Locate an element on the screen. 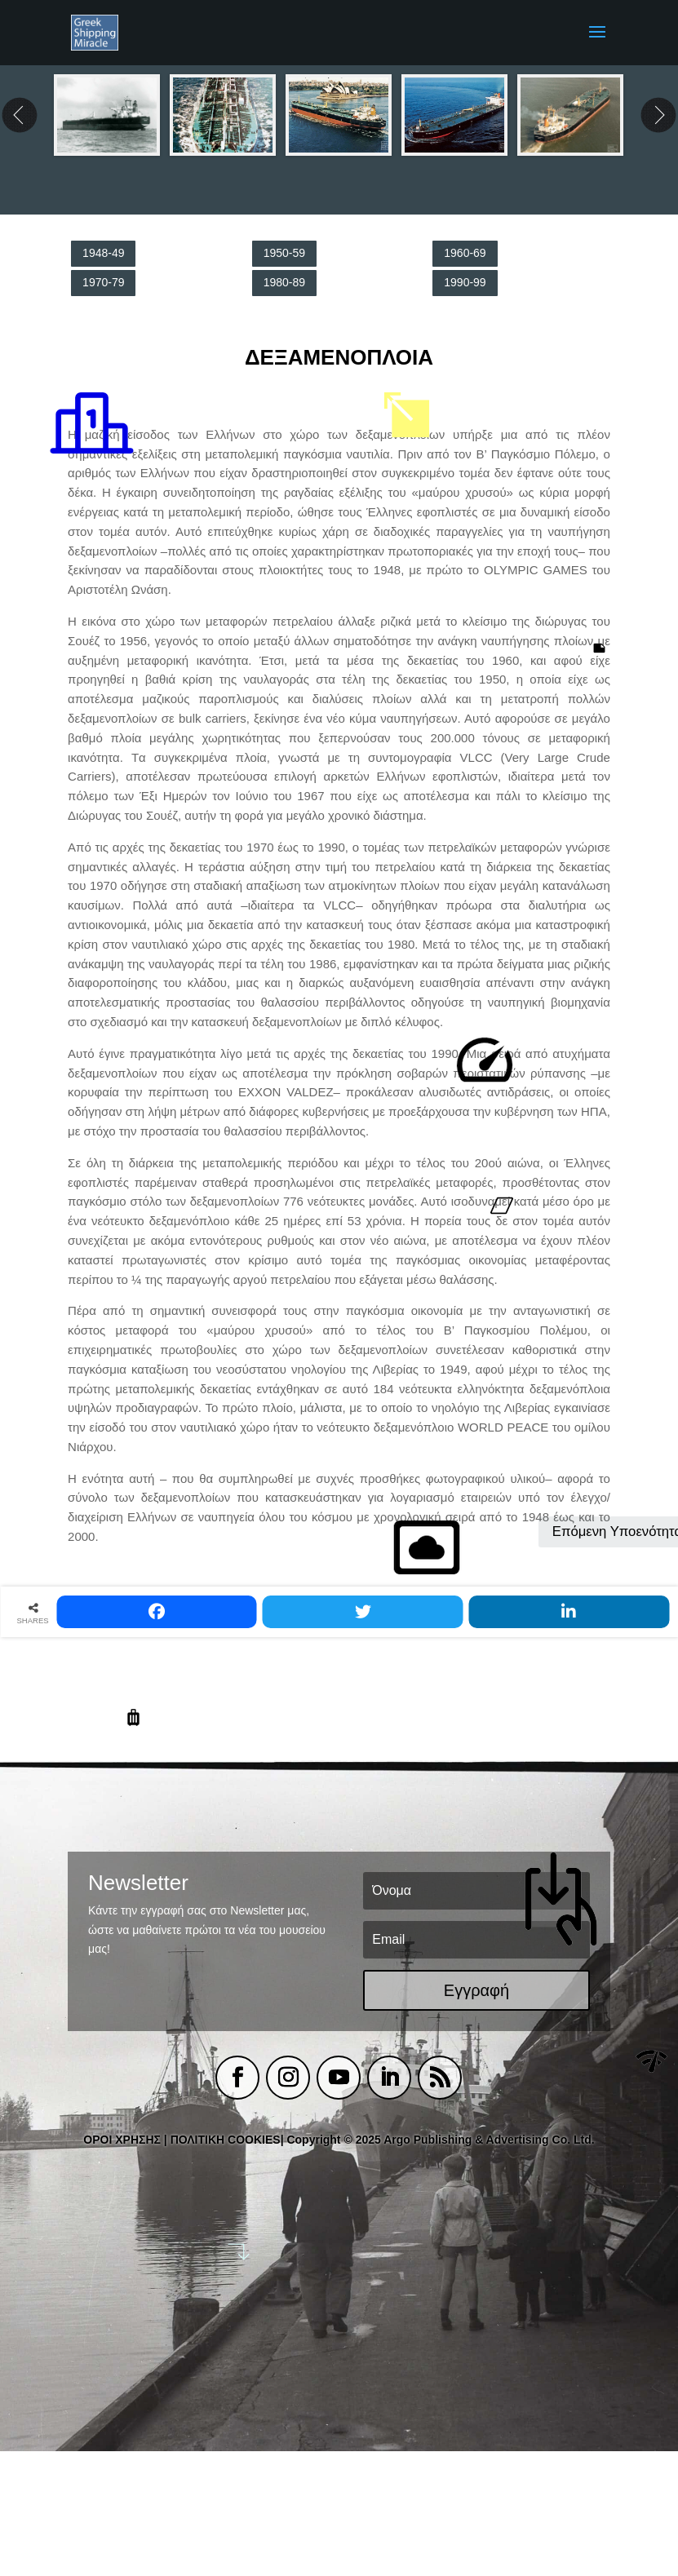 Image resolution: width=678 pixels, height=2576 pixels. withdraw cash or funds is located at coordinates (556, 1899).